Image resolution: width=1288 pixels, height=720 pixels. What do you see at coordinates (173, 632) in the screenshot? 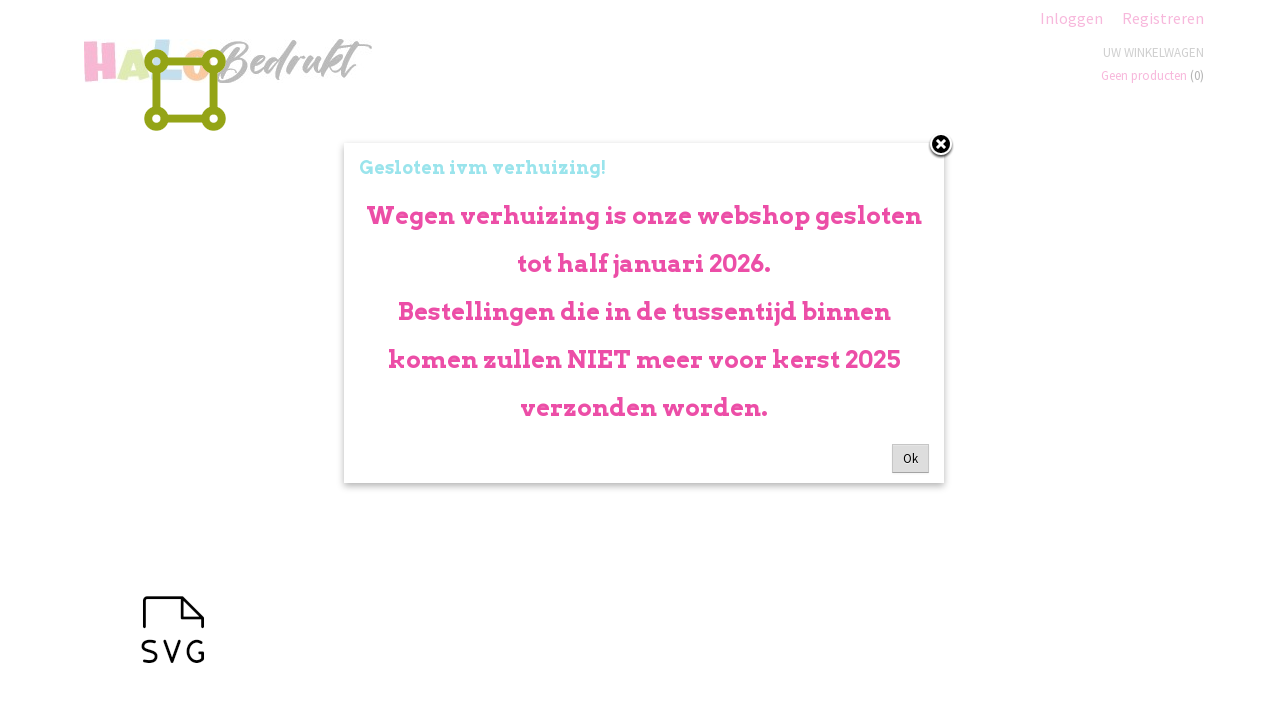
I see `open an SVG file` at bounding box center [173, 632].